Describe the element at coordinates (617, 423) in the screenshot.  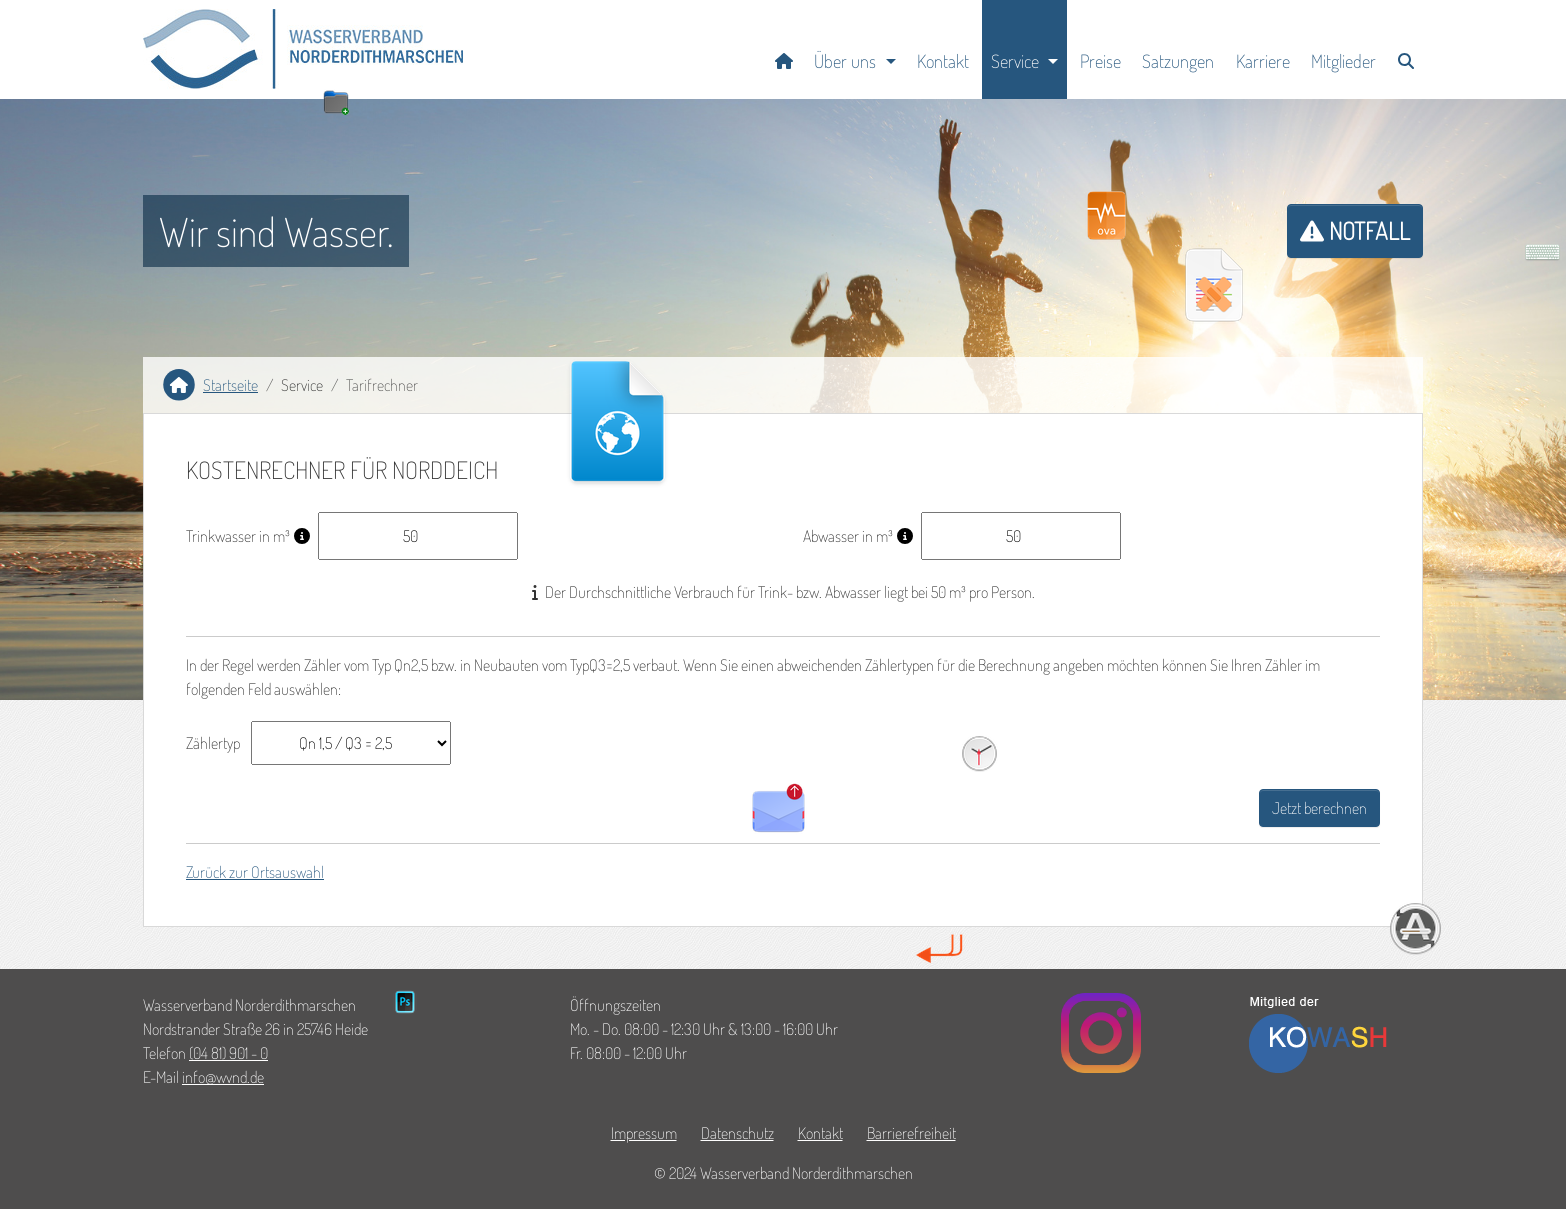
I see `a marble globe or geographic data file` at that location.